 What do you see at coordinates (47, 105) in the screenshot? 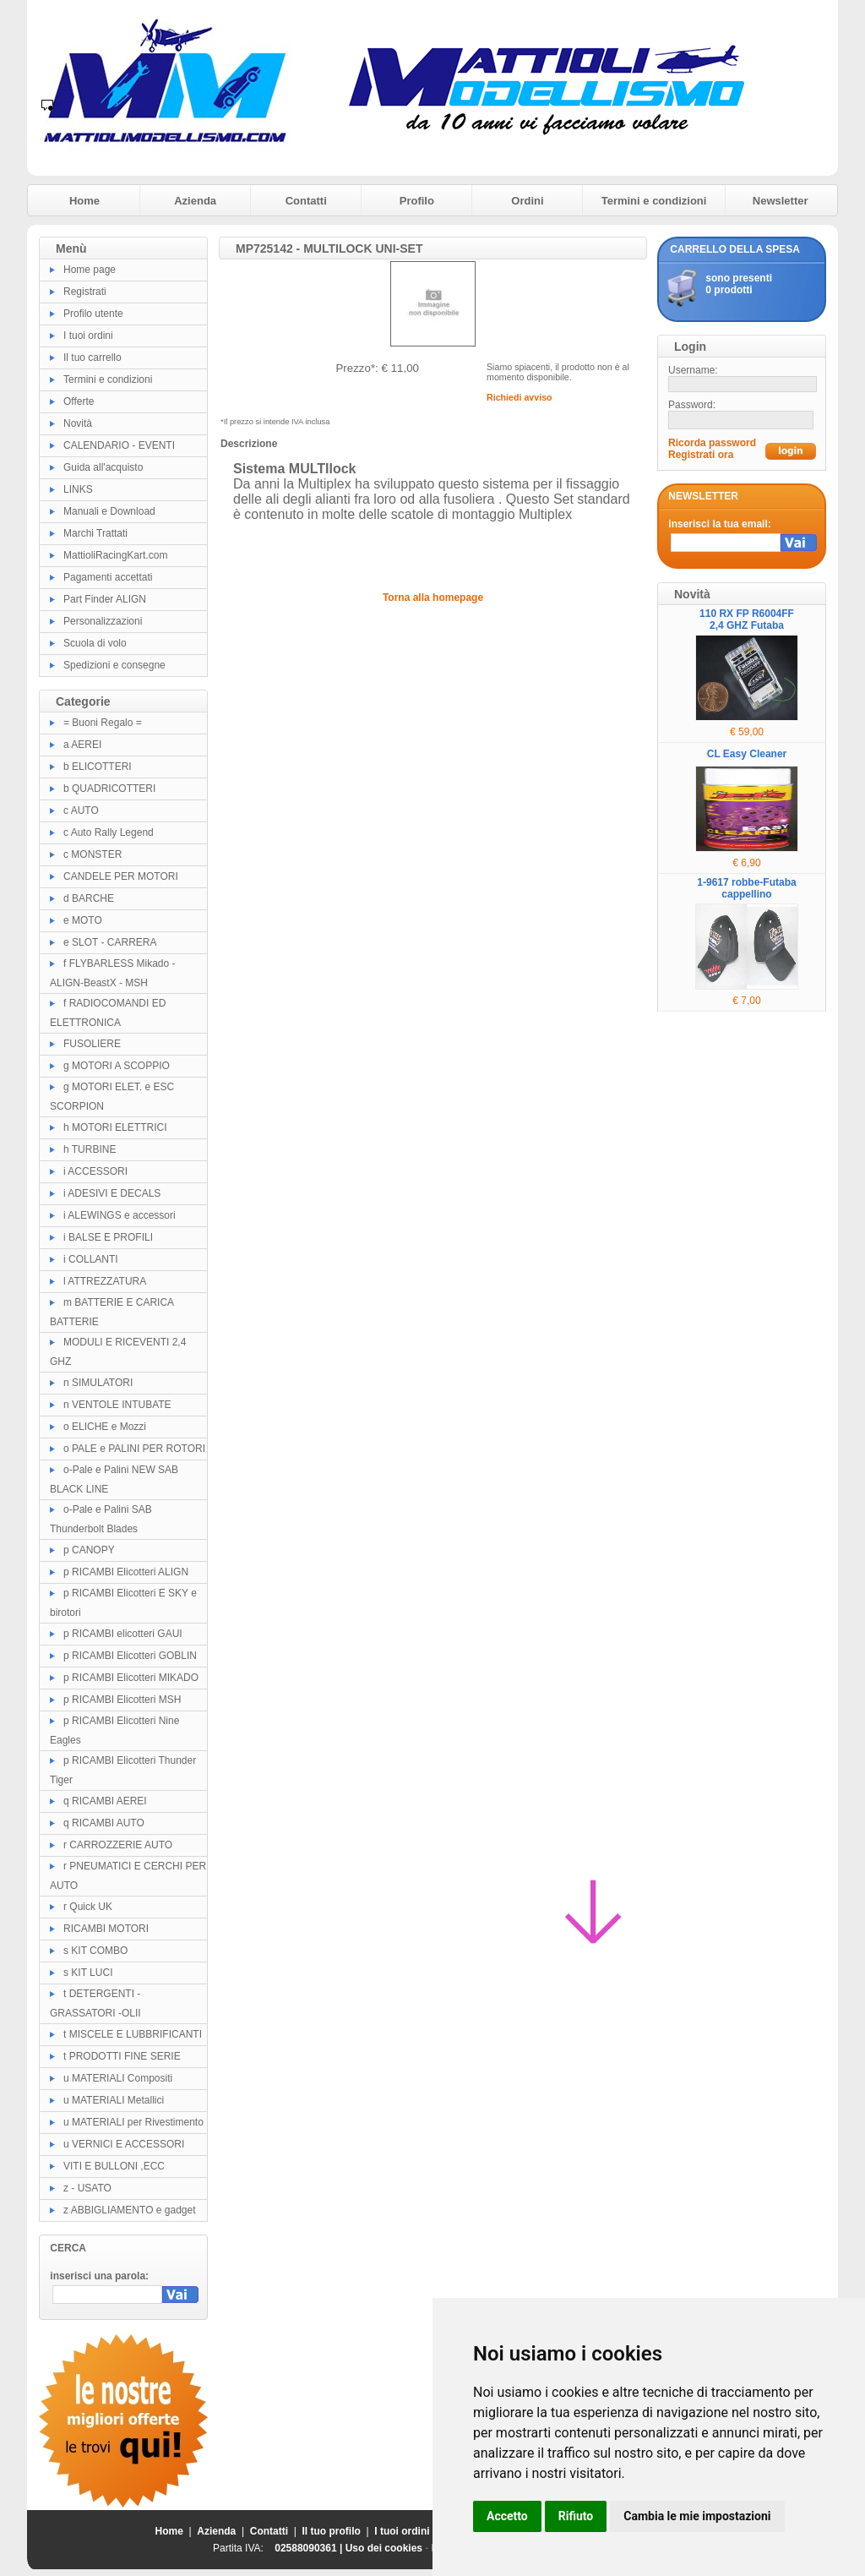
I see `view unresolved comments` at bounding box center [47, 105].